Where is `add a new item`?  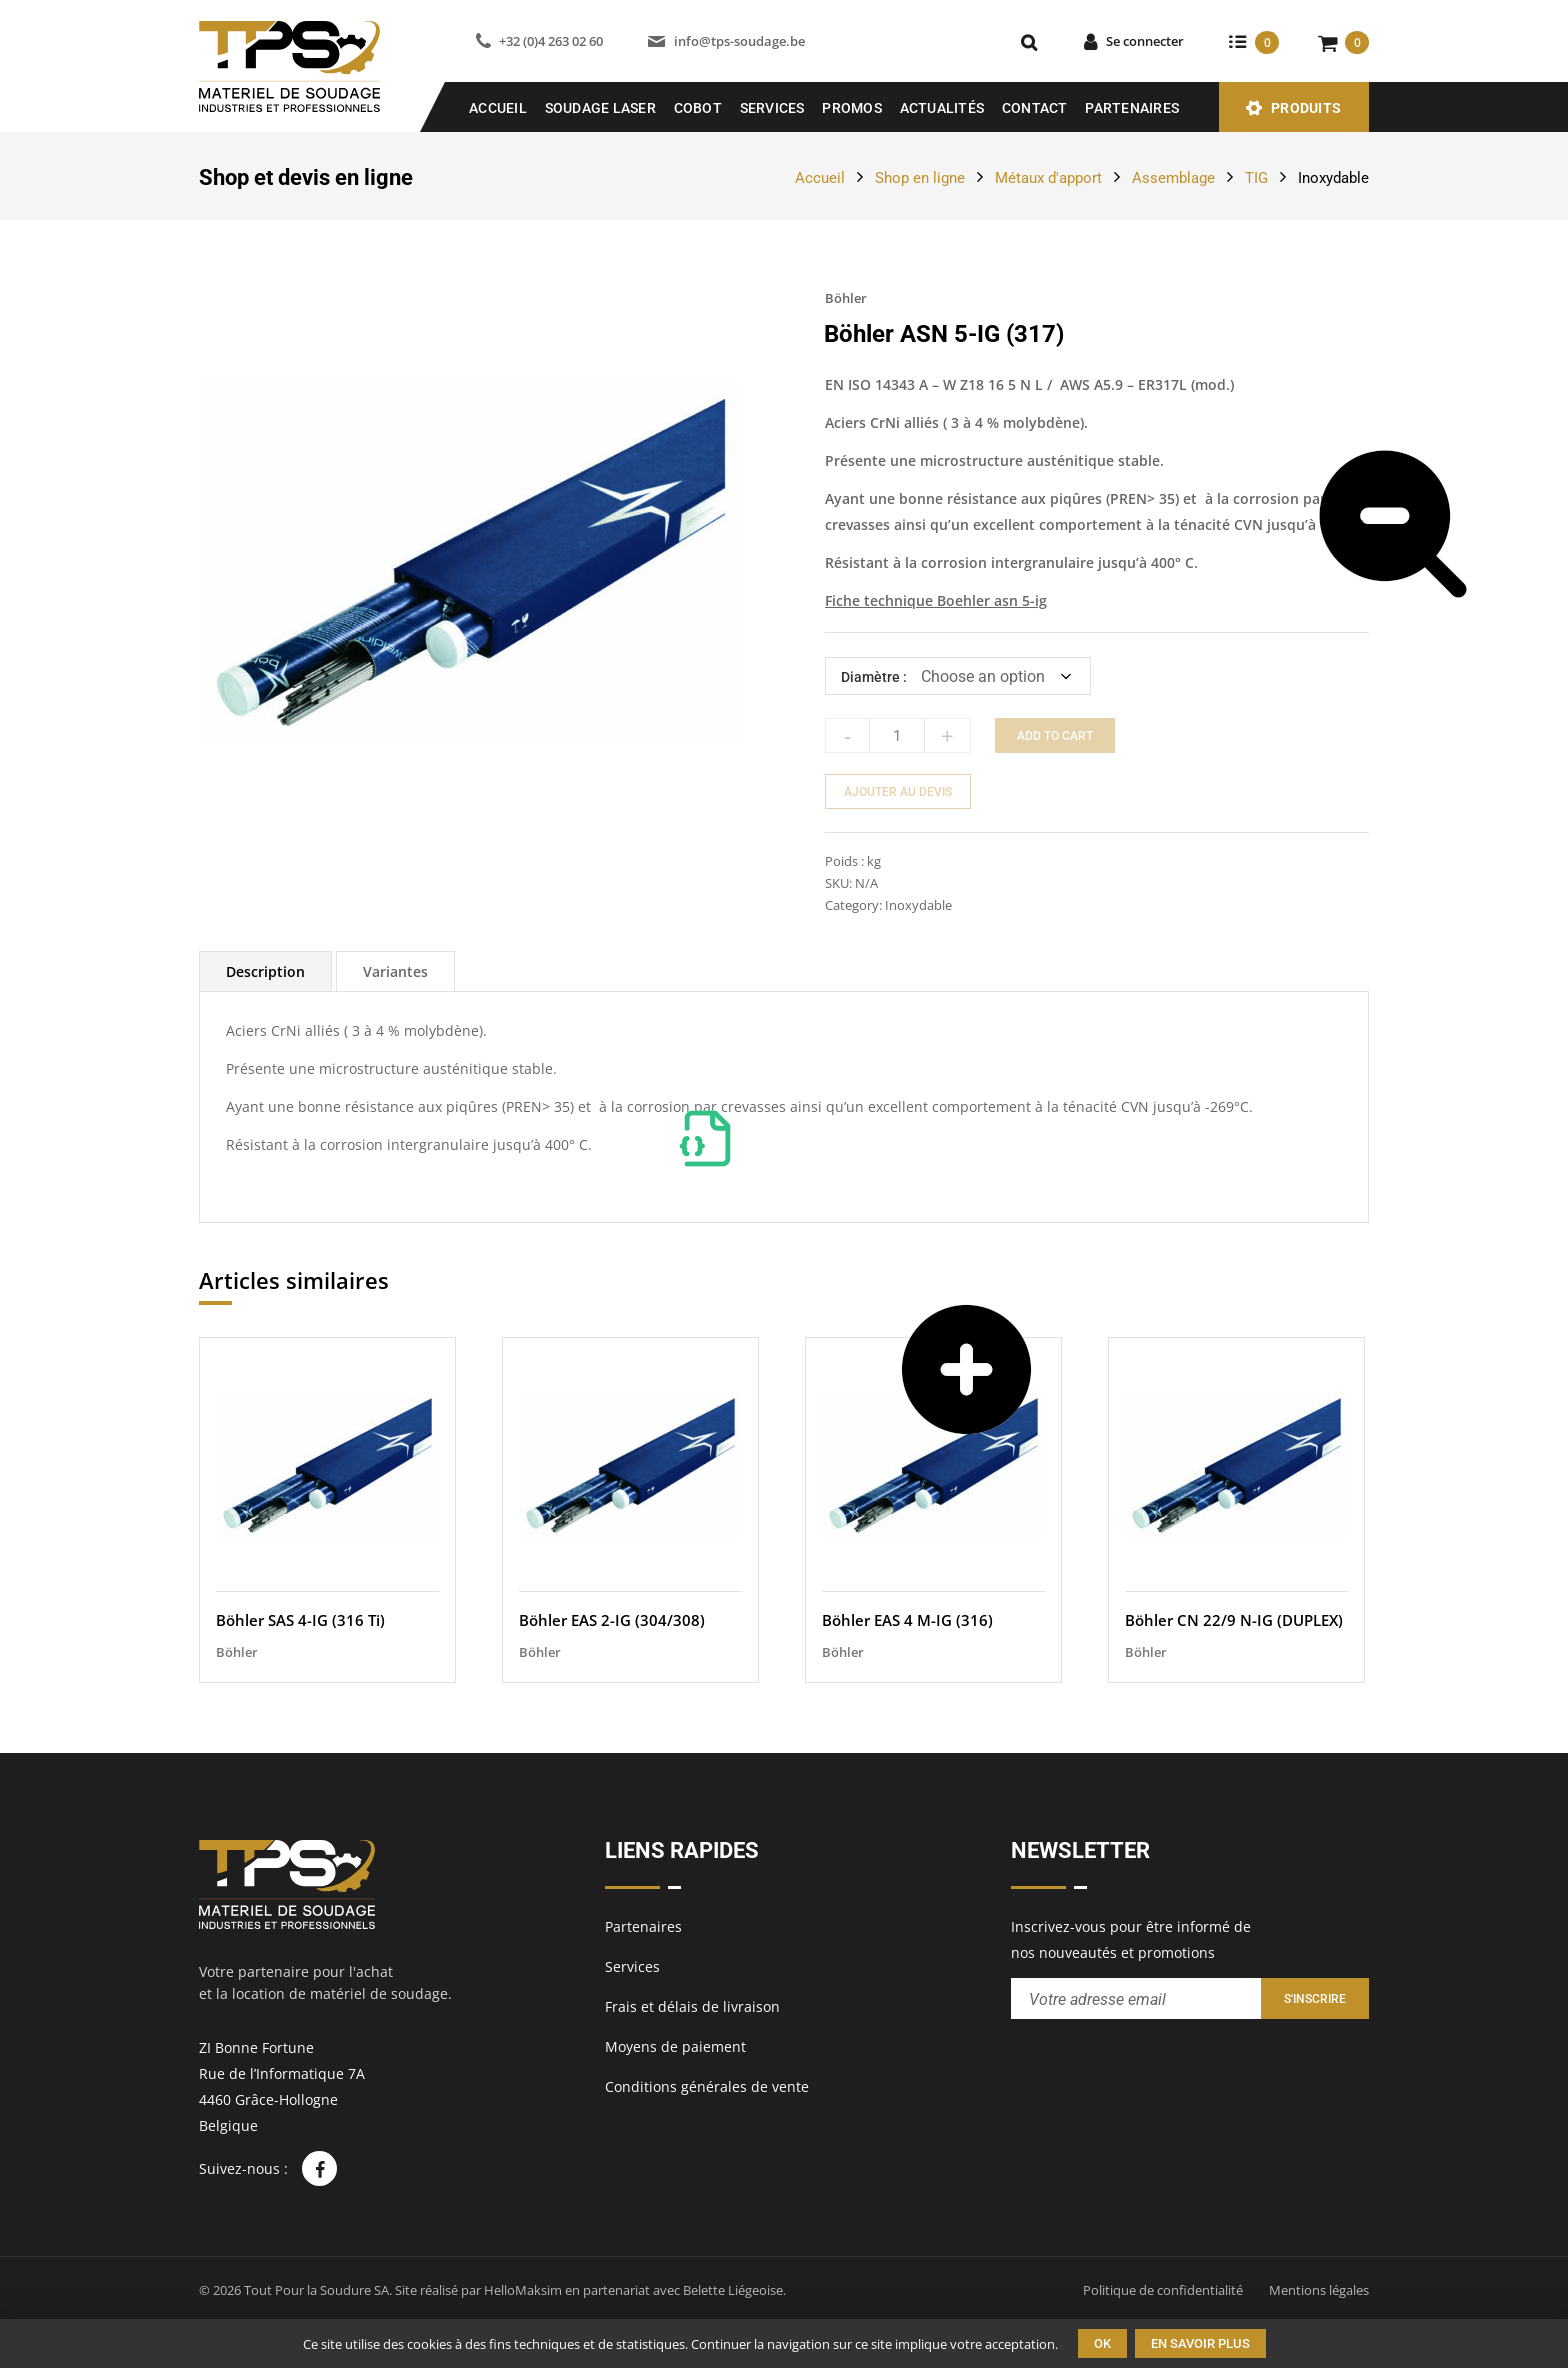 add a new item is located at coordinates (966, 1369).